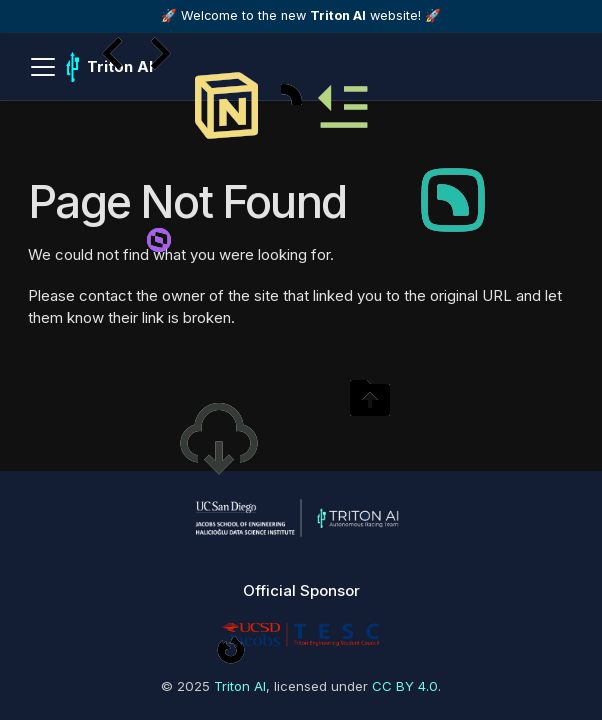 The height and width of the screenshot is (720, 602). I want to click on totvs company logo, so click(159, 240).